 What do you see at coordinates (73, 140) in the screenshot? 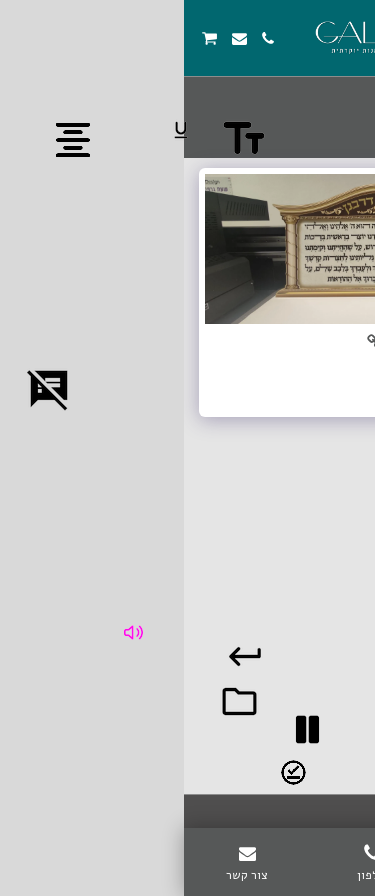
I see `center align text` at bounding box center [73, 140].